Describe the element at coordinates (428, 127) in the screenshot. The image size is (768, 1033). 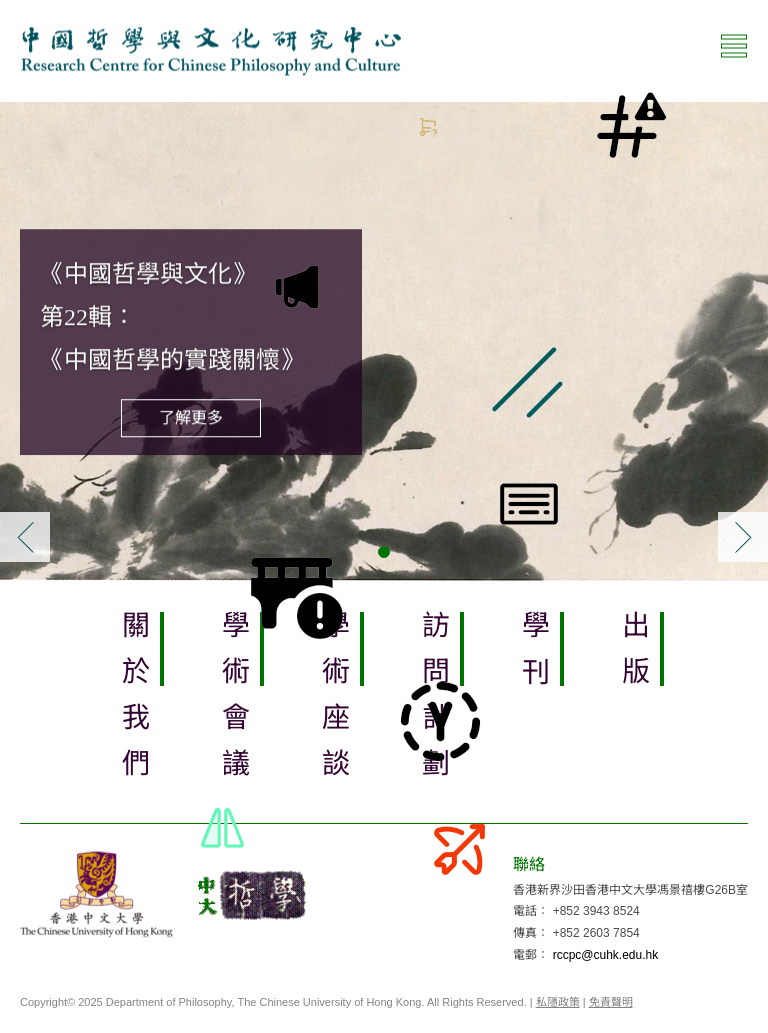
I see `get help with your shopping cart` at that location.